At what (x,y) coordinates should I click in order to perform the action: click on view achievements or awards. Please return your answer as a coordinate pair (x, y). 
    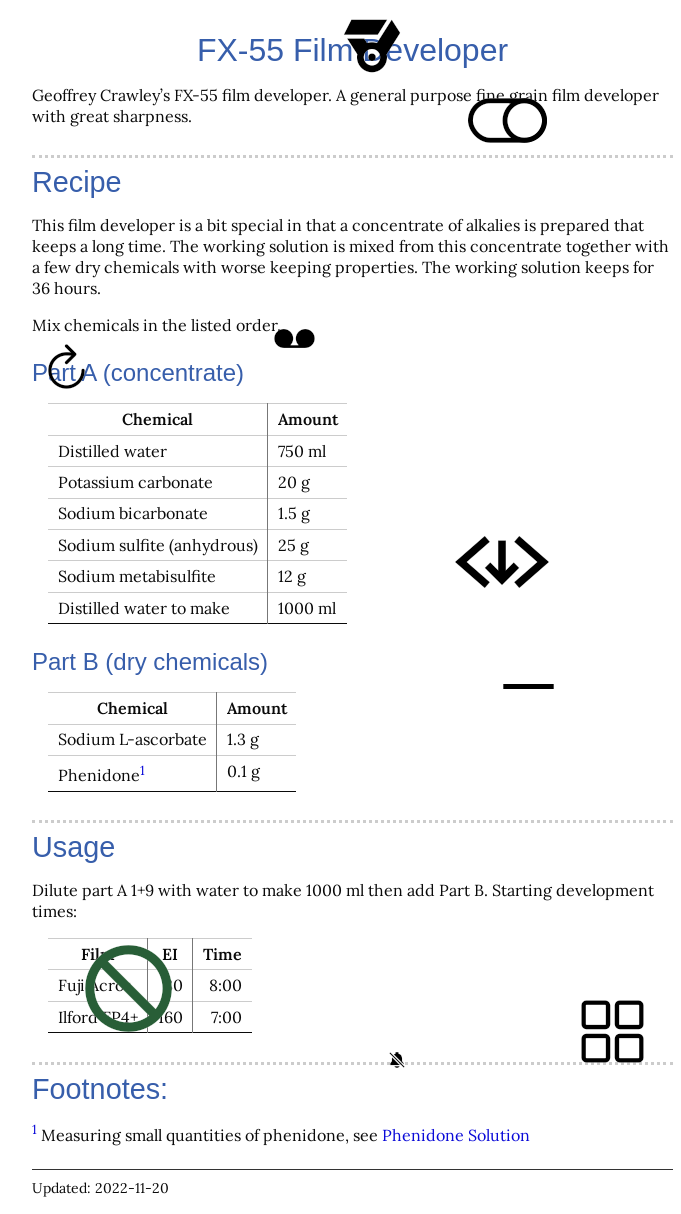
    Looking at the image, I should click on (372, 46).